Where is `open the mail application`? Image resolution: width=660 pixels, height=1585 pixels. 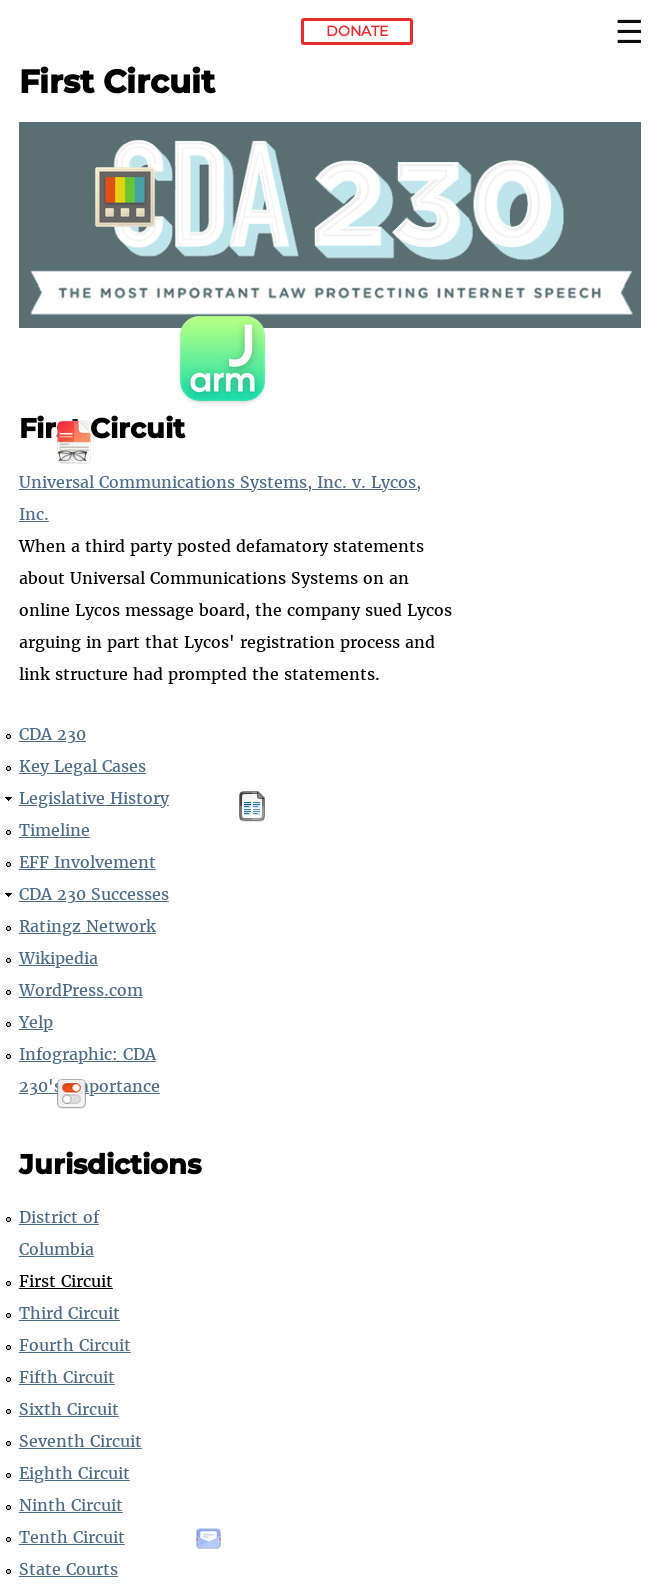 open the mail application is located at coordinates (208, 1538).